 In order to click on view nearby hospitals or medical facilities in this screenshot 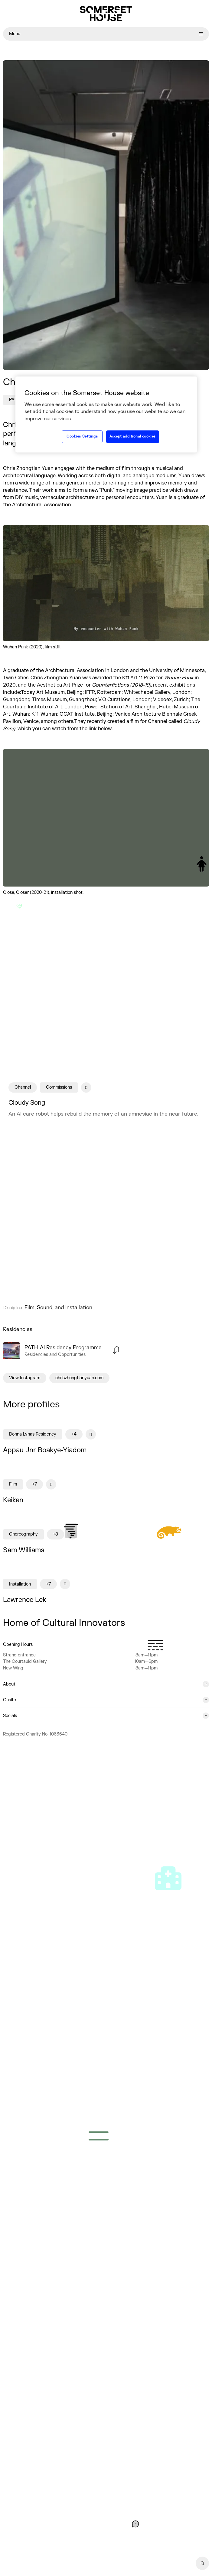, I will do `click(168, 1878)`.